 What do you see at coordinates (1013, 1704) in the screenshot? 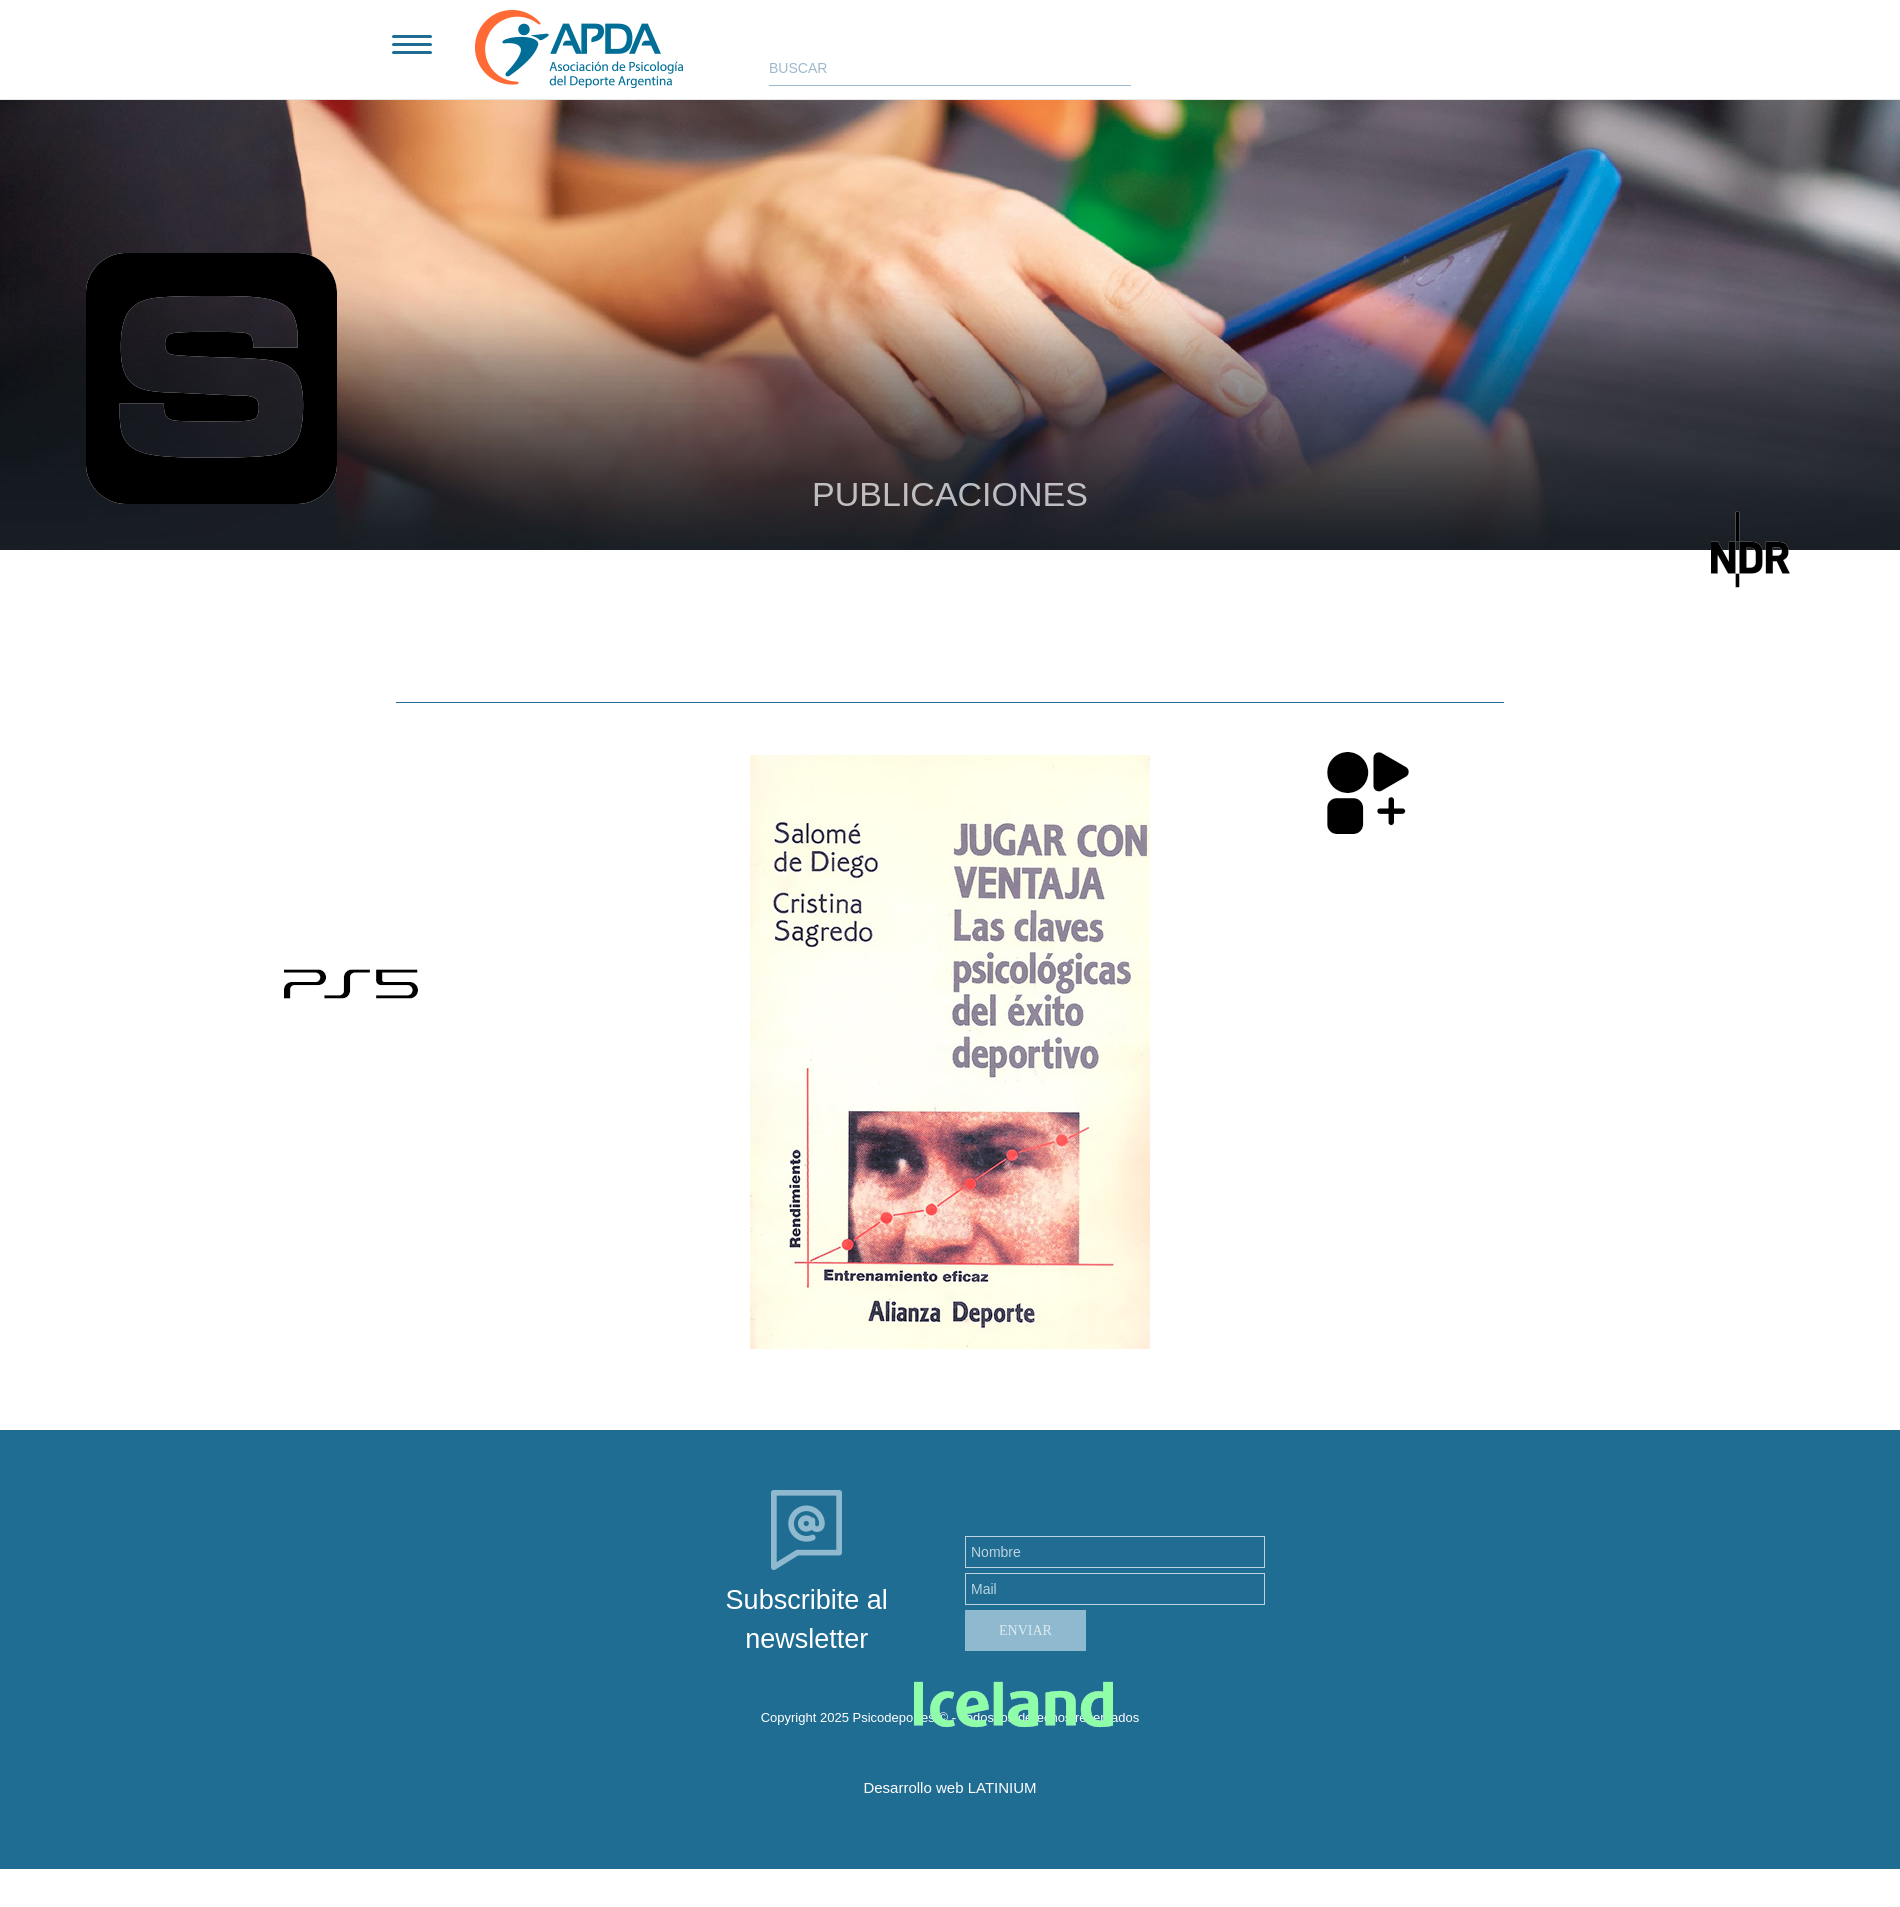
I see `Iceland grocery store brand logo` at bounding box center [1013, 1704].